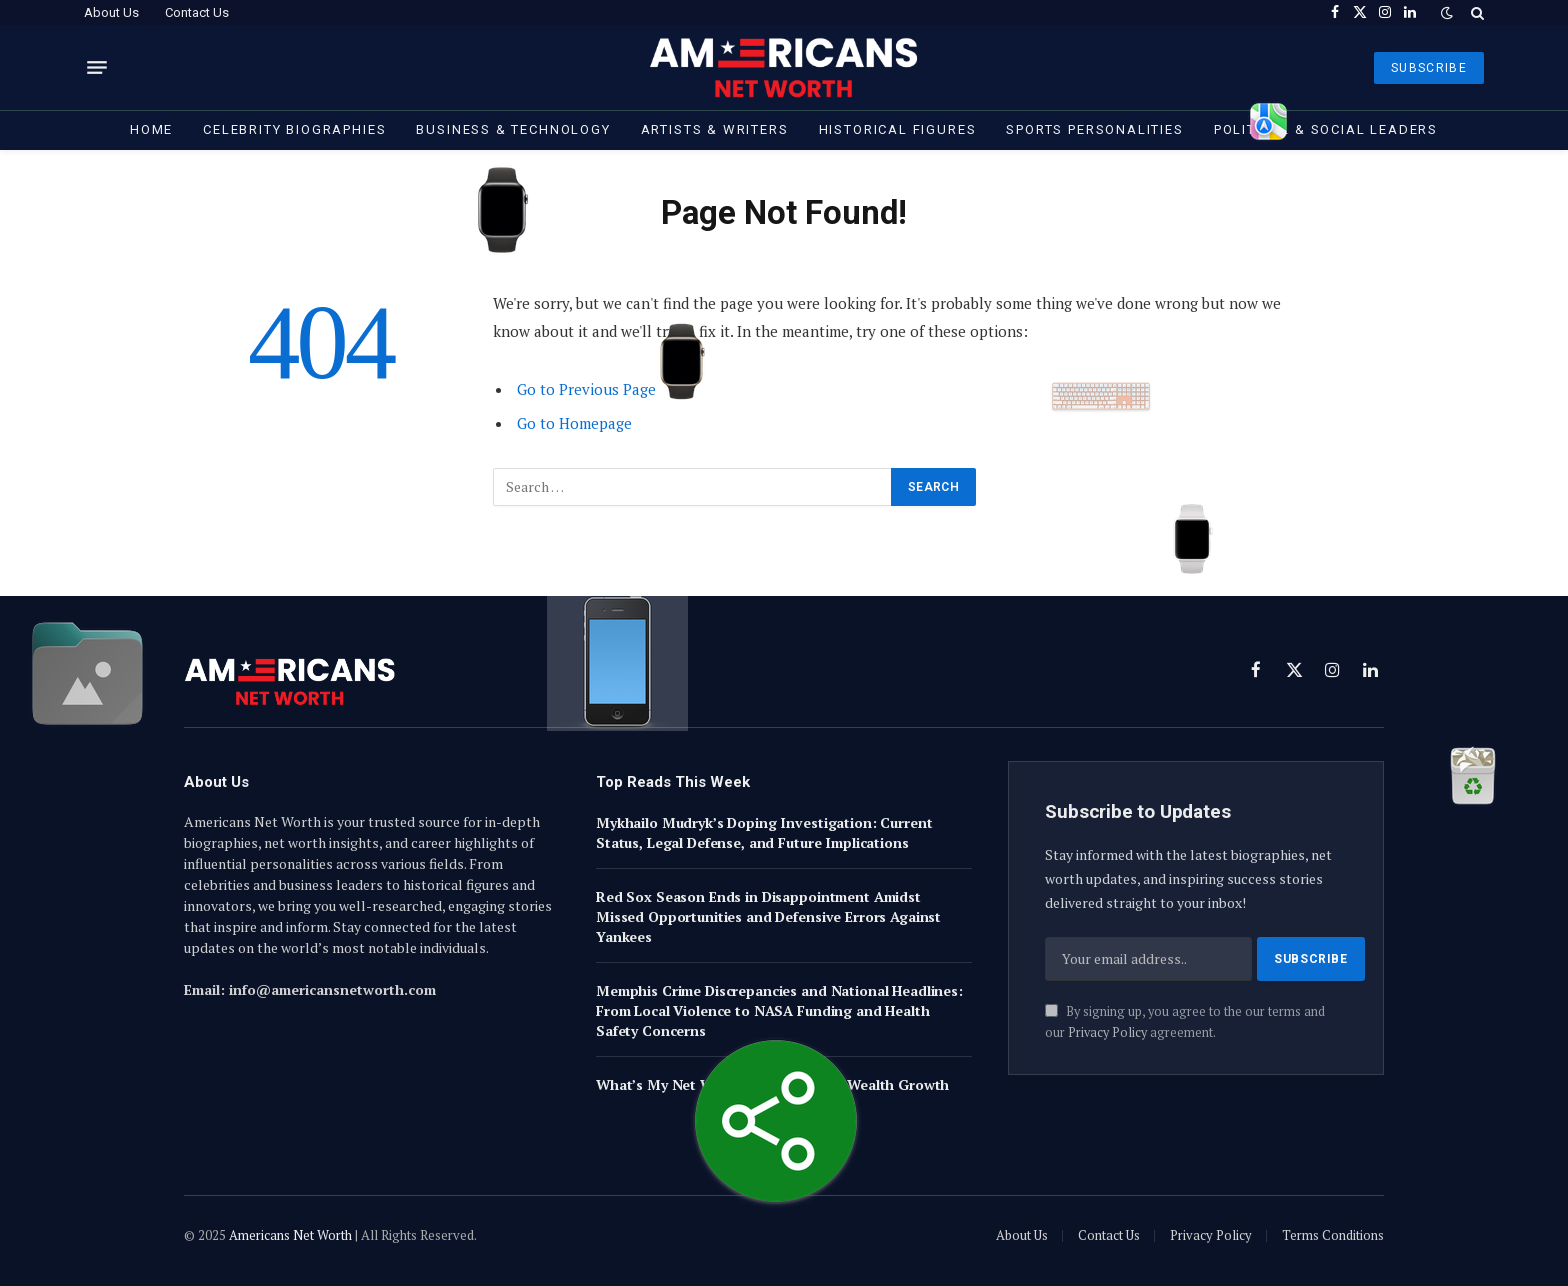 The width and height of the screenshot is (1568, 1286). What do you see at coordinates (1473, 776) in the screenshot?
I see `view deleted files in trash` at bounding box center [1473, 776].